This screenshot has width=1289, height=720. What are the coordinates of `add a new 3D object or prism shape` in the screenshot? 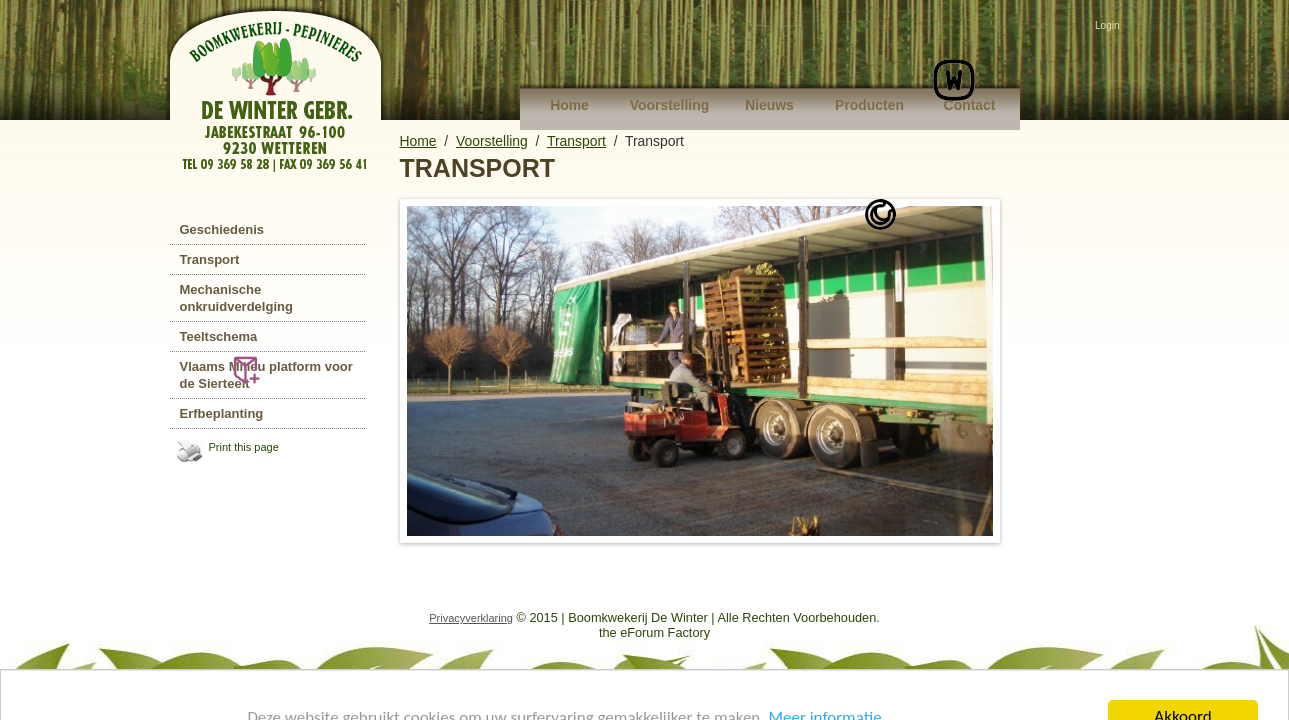 It's located at (245, 369).